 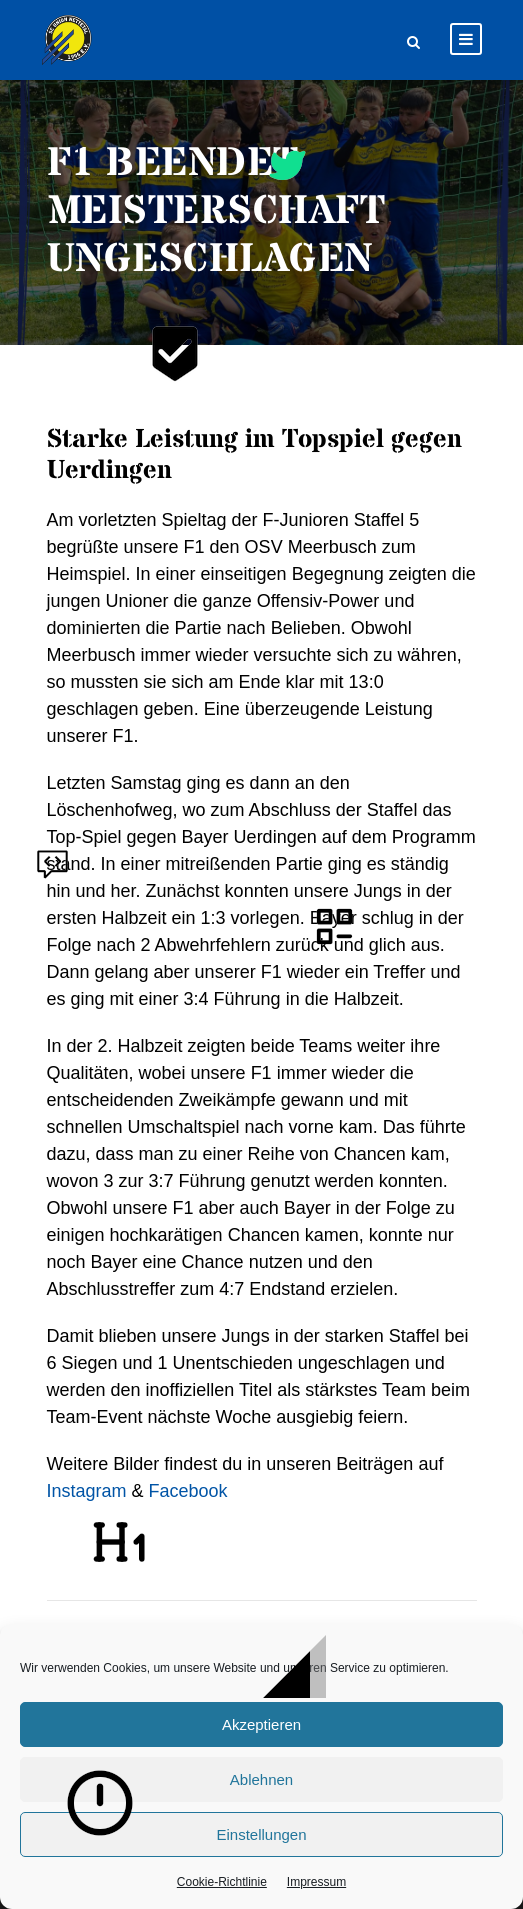 I want to click on format text as heading level 1, so click(x=122, y=1542).